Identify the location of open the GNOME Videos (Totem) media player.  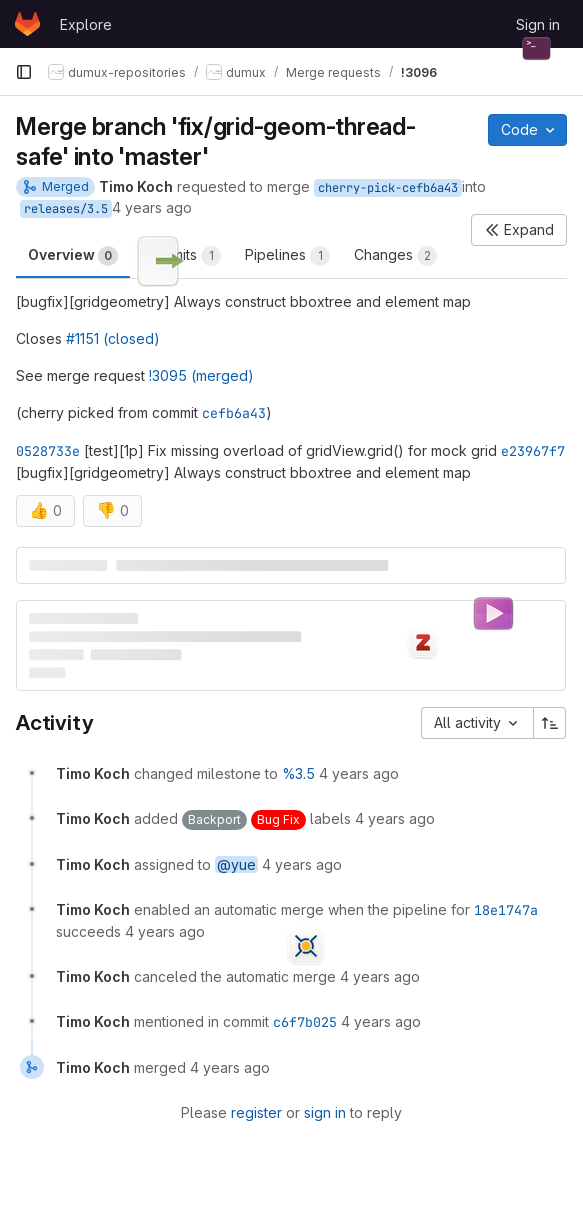
(493, 613).